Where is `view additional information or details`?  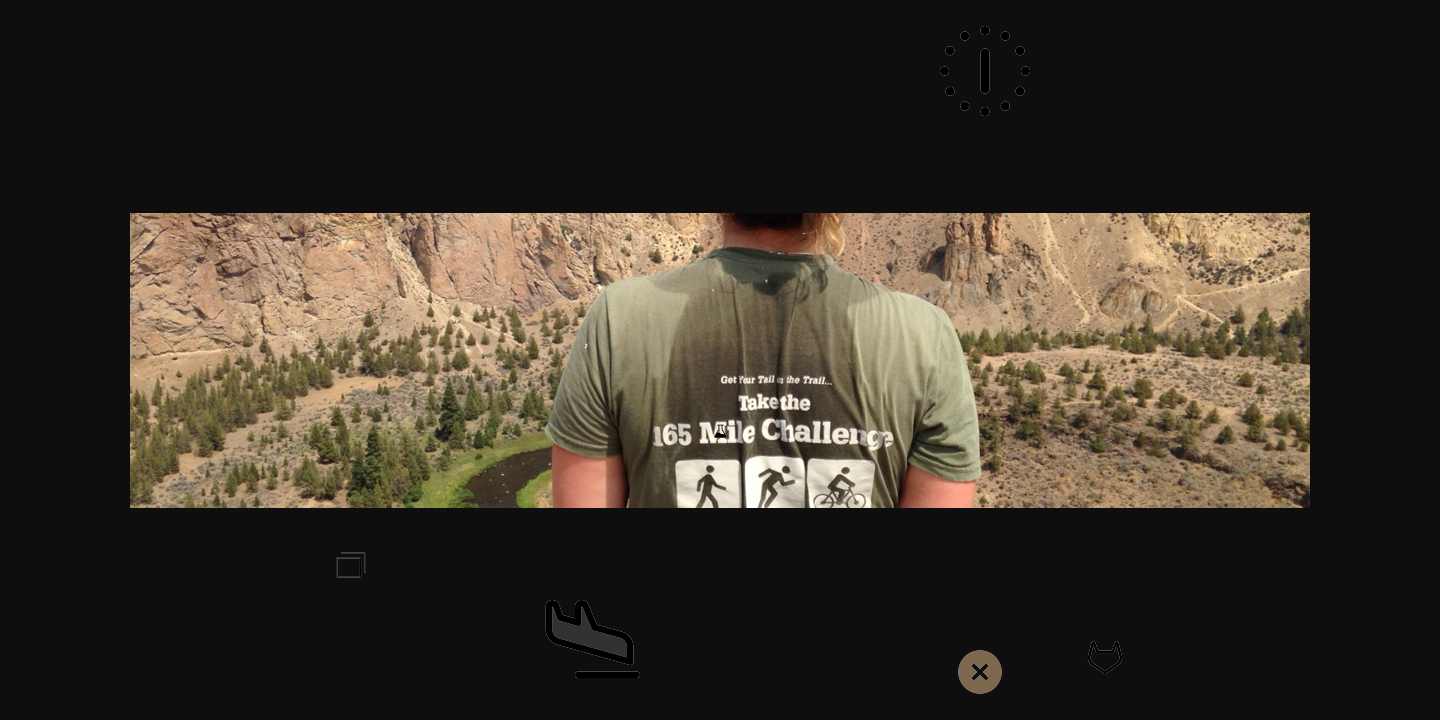 view additional information or details is located at coordinates (985, 71).